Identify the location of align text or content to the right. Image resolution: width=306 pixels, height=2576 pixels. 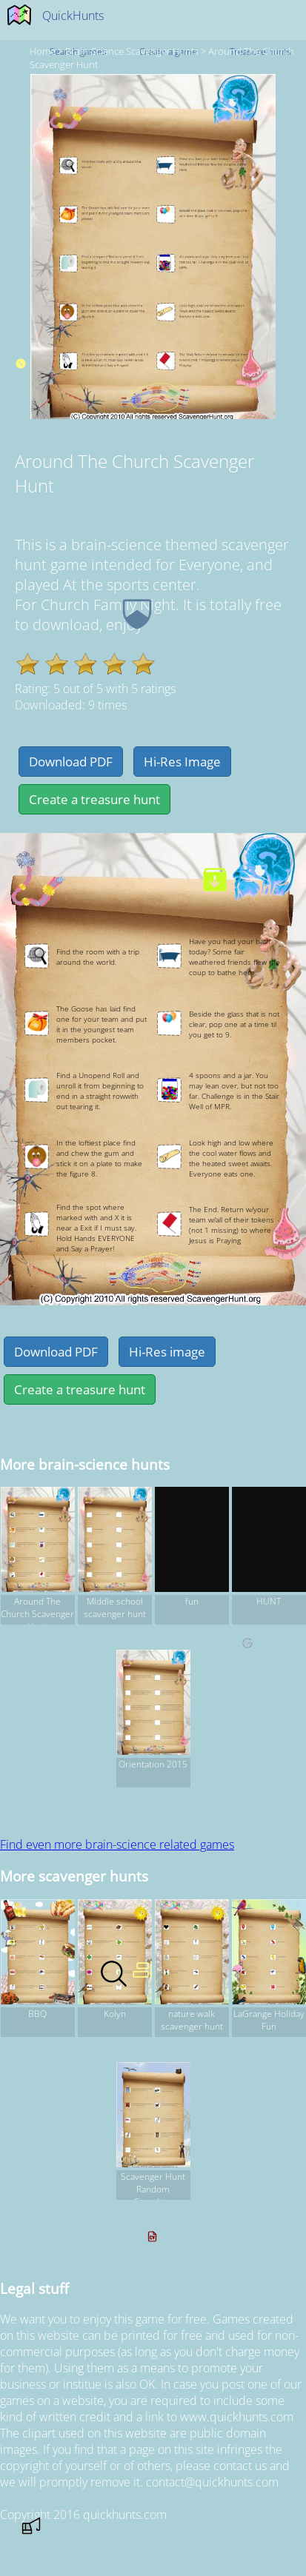
(142, 1970).